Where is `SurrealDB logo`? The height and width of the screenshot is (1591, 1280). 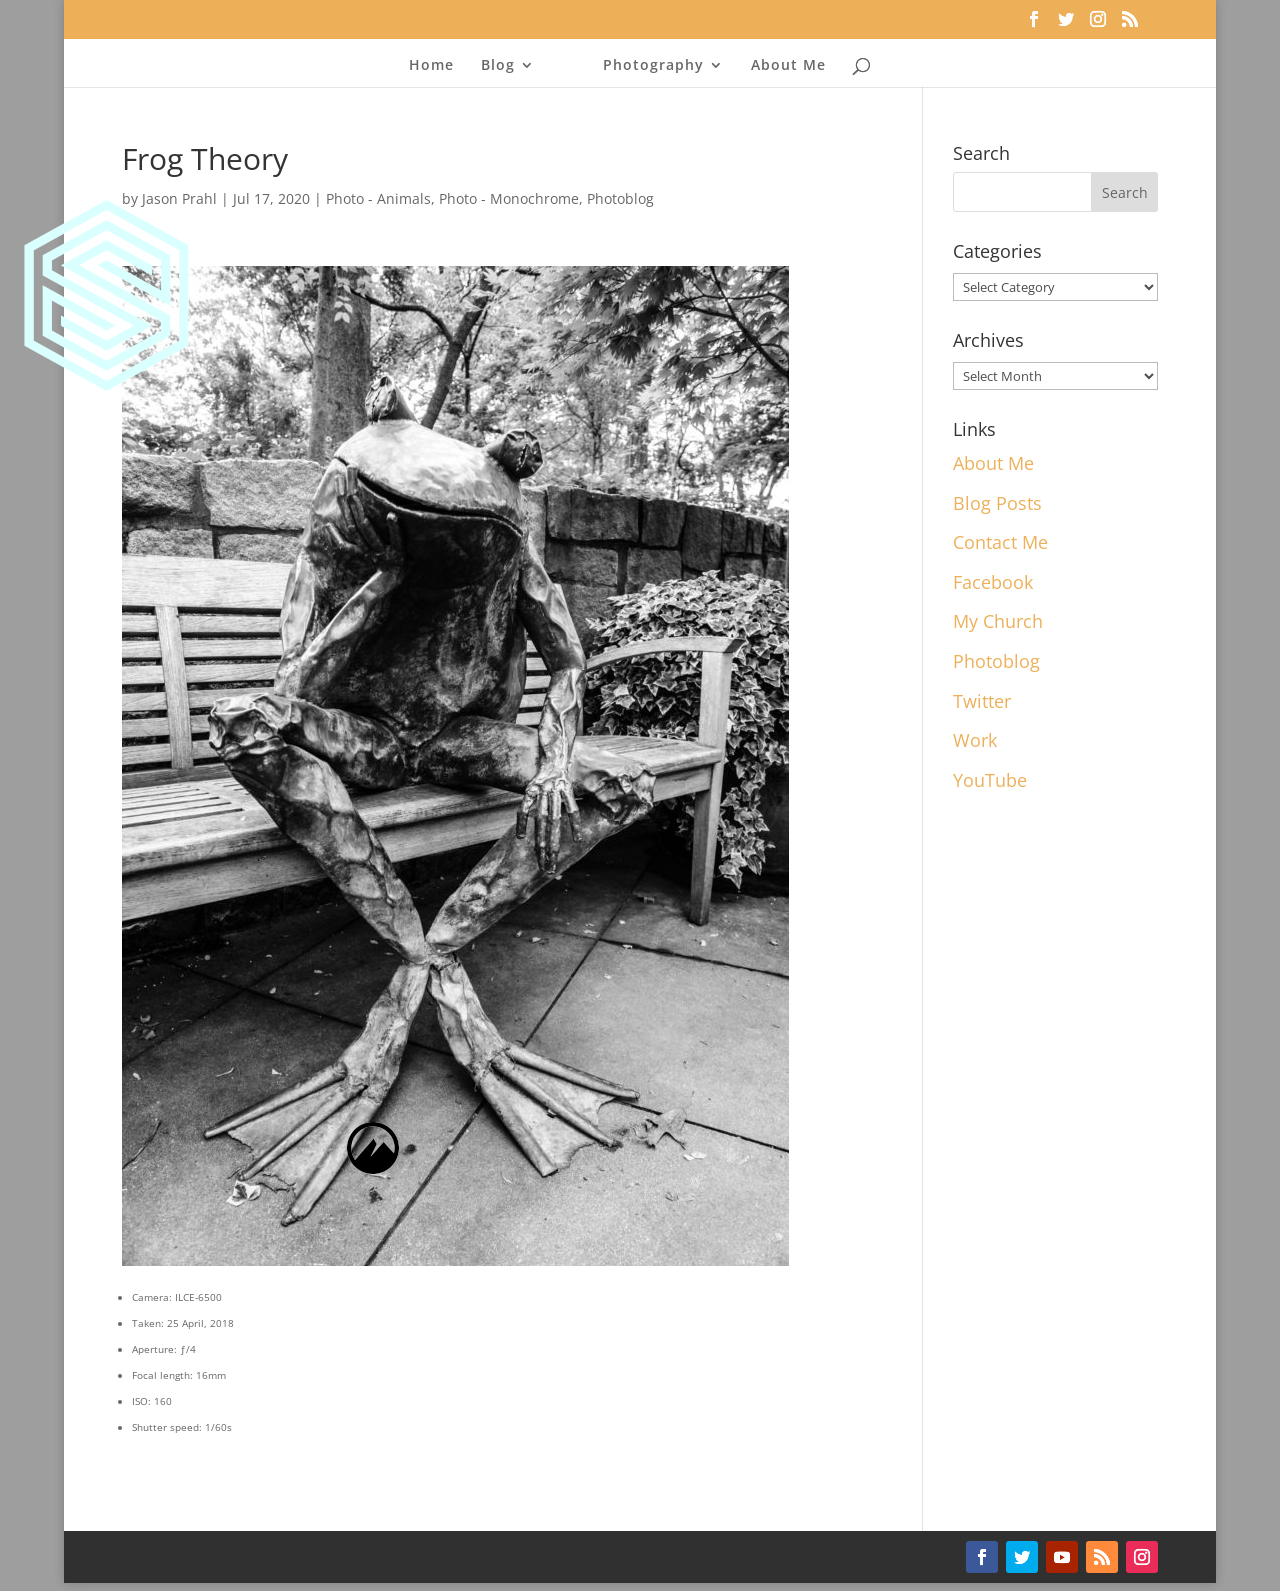
SurrealDB logo is located at coordinates (106, 295).